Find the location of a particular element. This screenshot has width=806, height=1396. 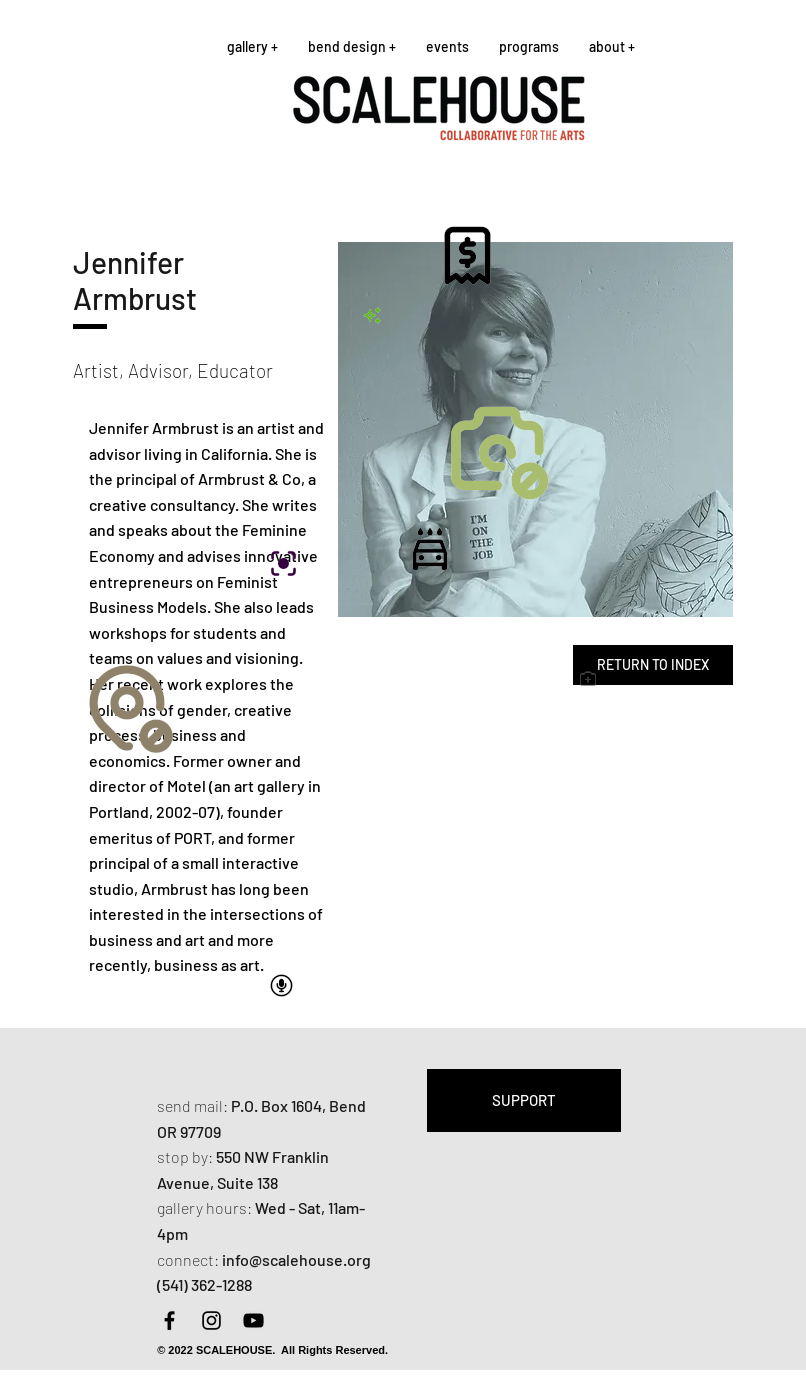

add a new photo is located at coordinates (588, 679).